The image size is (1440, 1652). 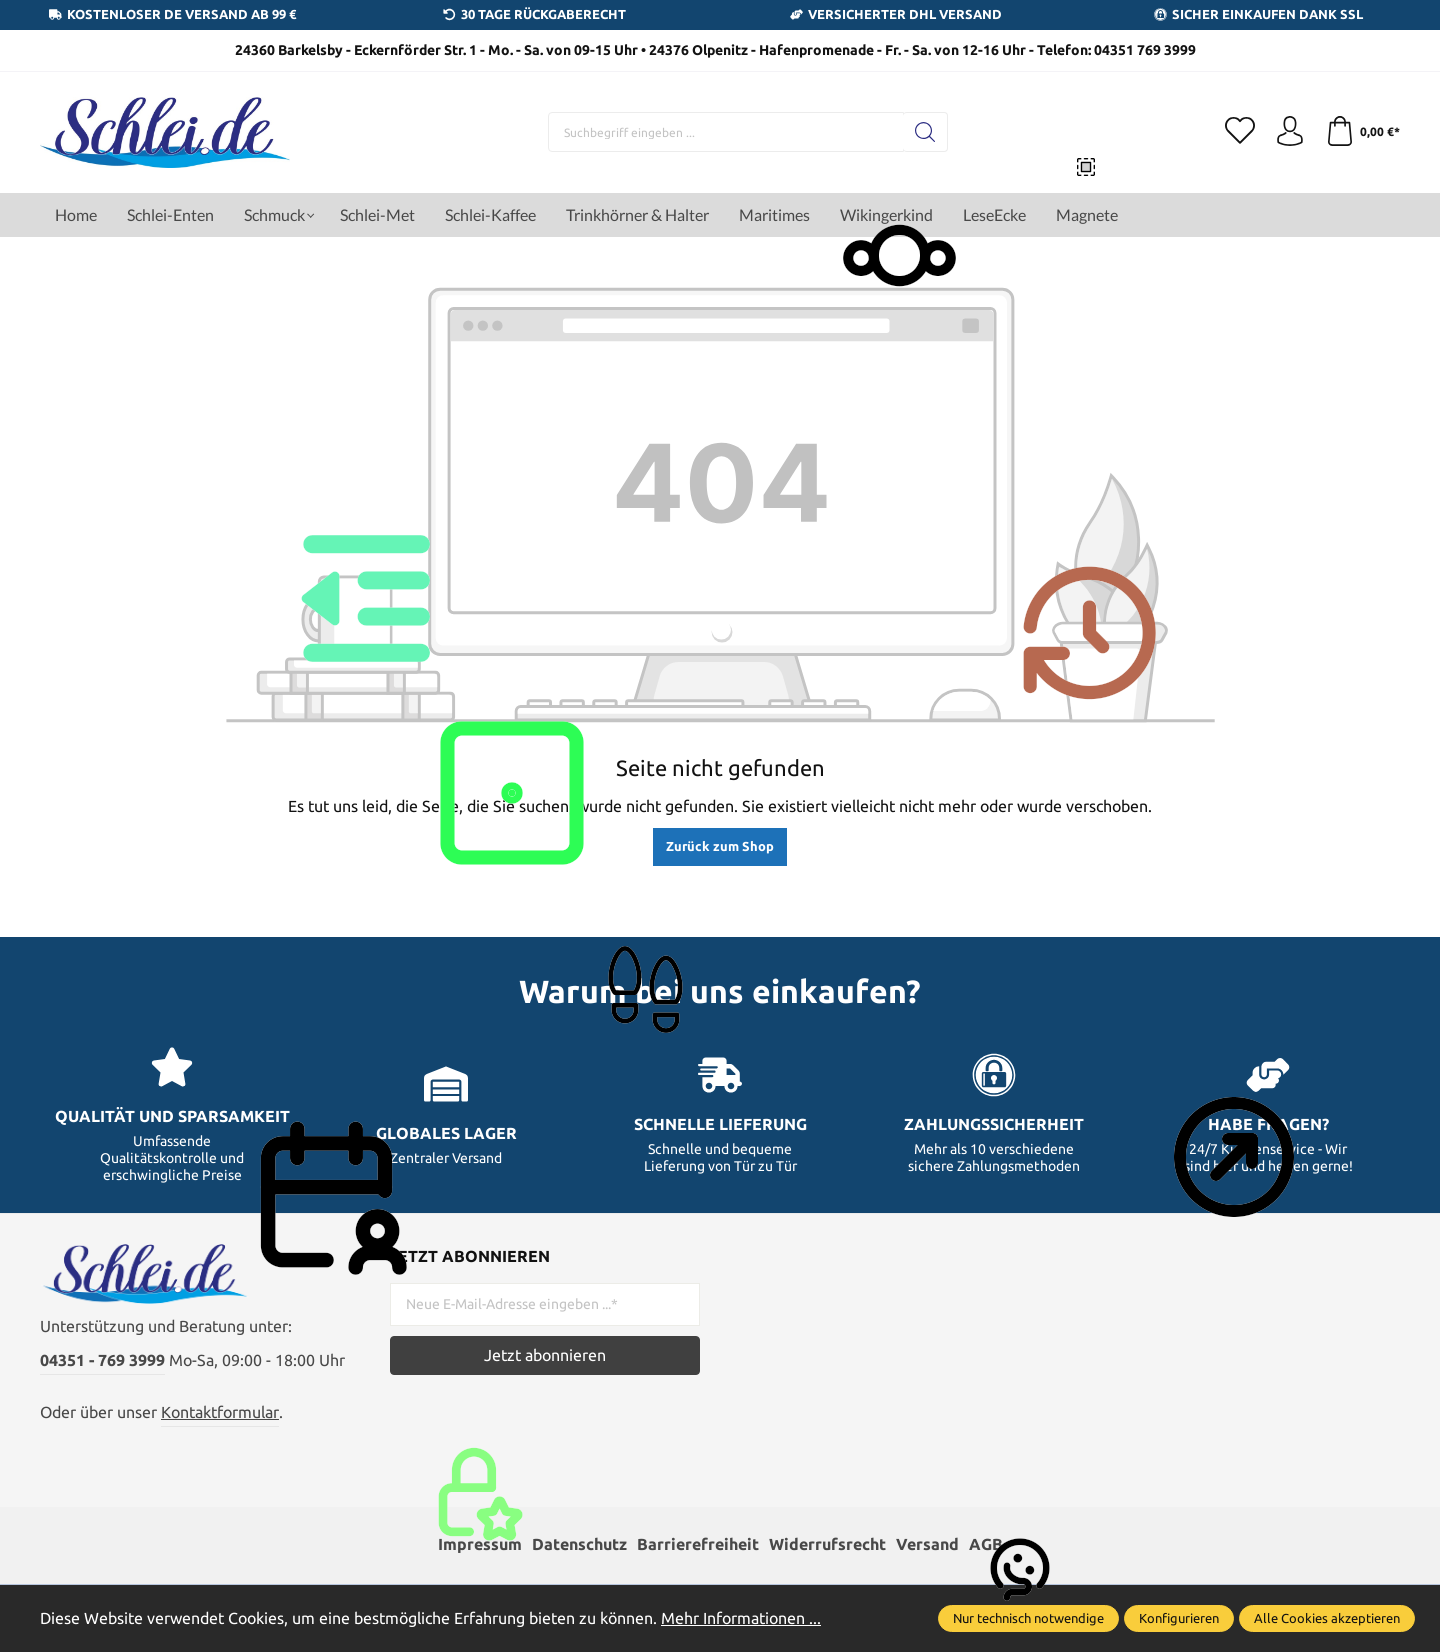 I want to click on open nextcloud app, so click(x=899, y=255).